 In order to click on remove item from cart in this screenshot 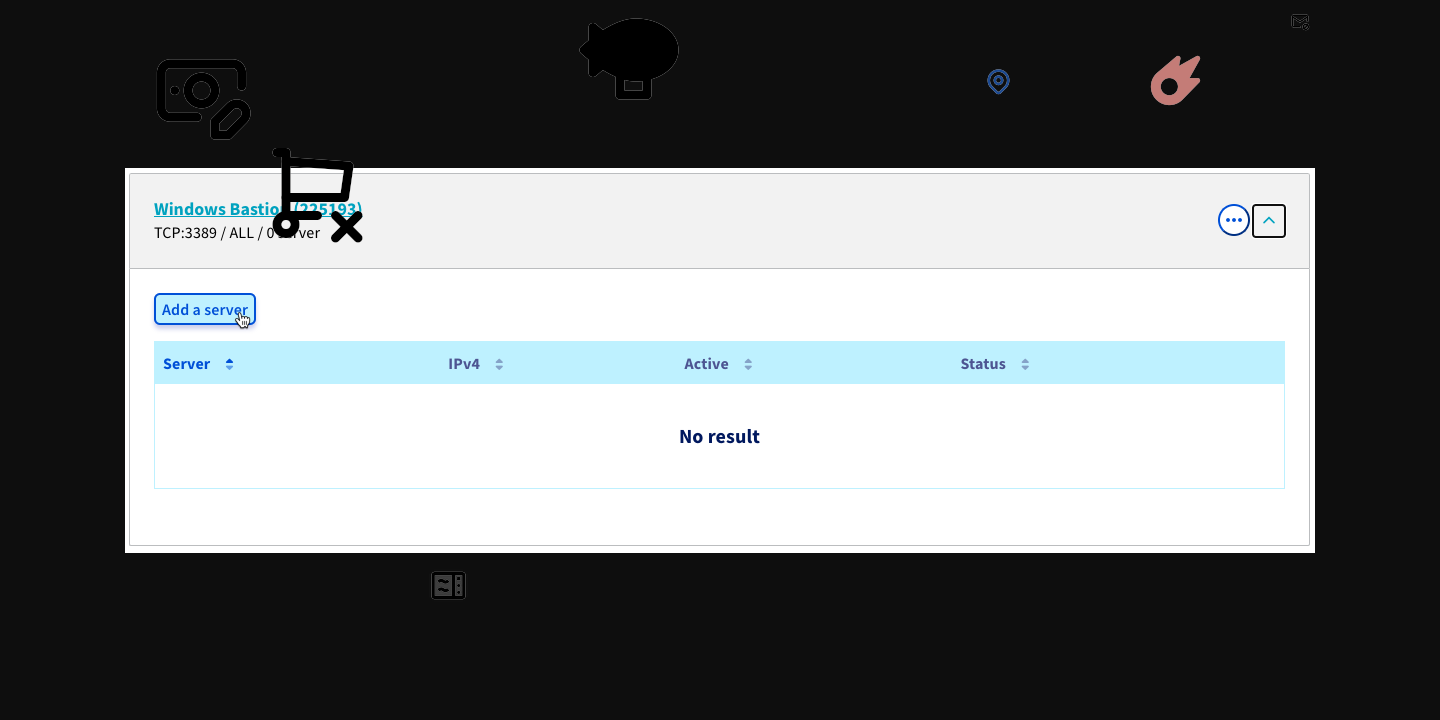, I will do `click(313, 193)`.